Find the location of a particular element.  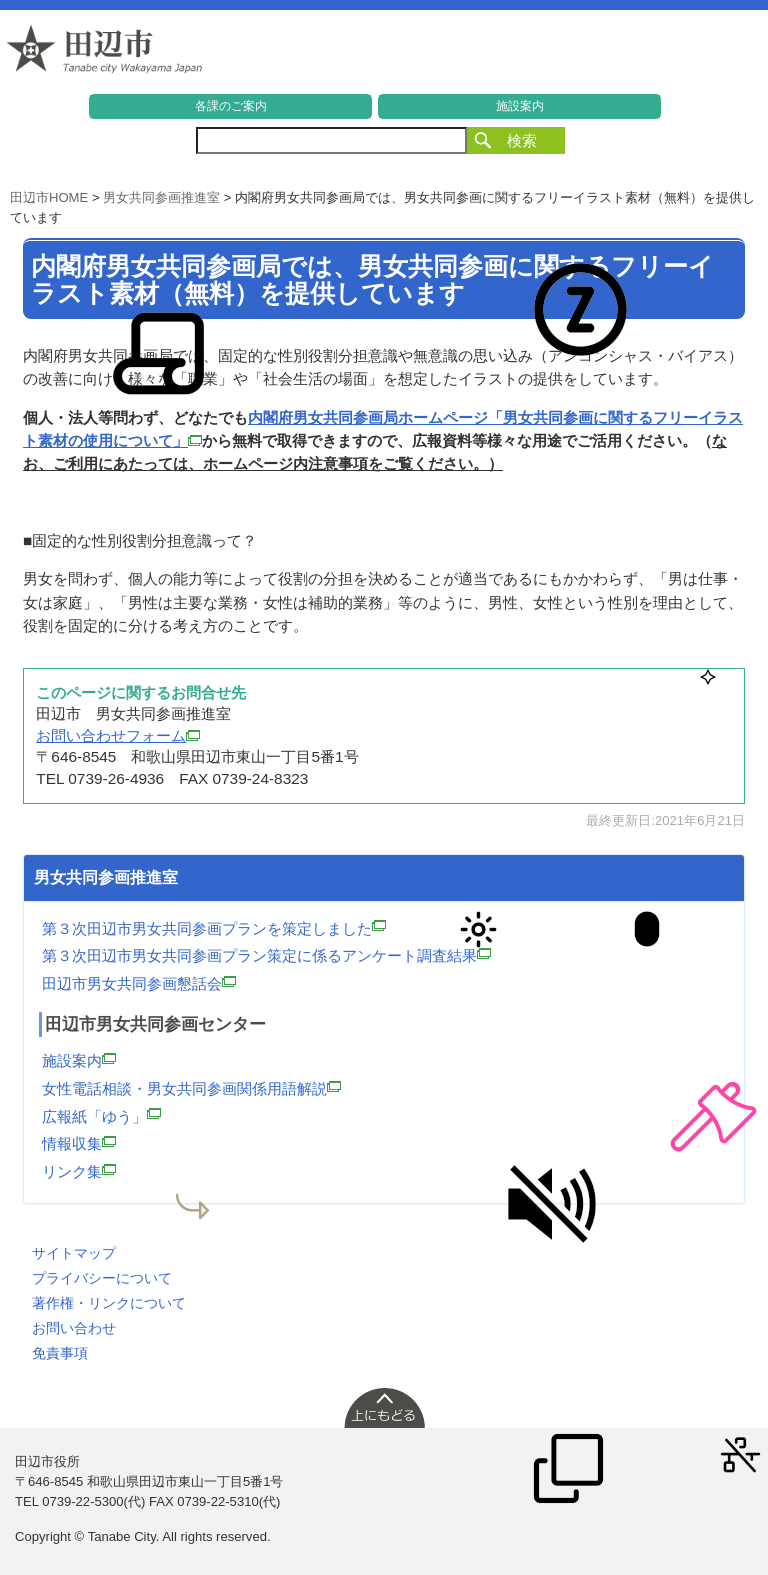

view or edit scripts is located at coordinates (158, 353).